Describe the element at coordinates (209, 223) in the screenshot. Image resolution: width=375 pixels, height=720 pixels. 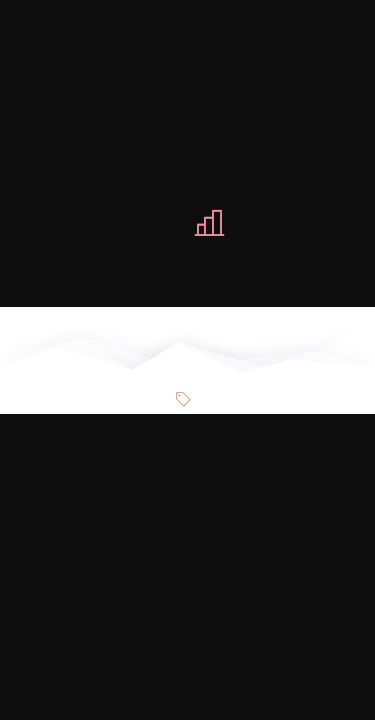
I see `view analytics or statistics` at that location.